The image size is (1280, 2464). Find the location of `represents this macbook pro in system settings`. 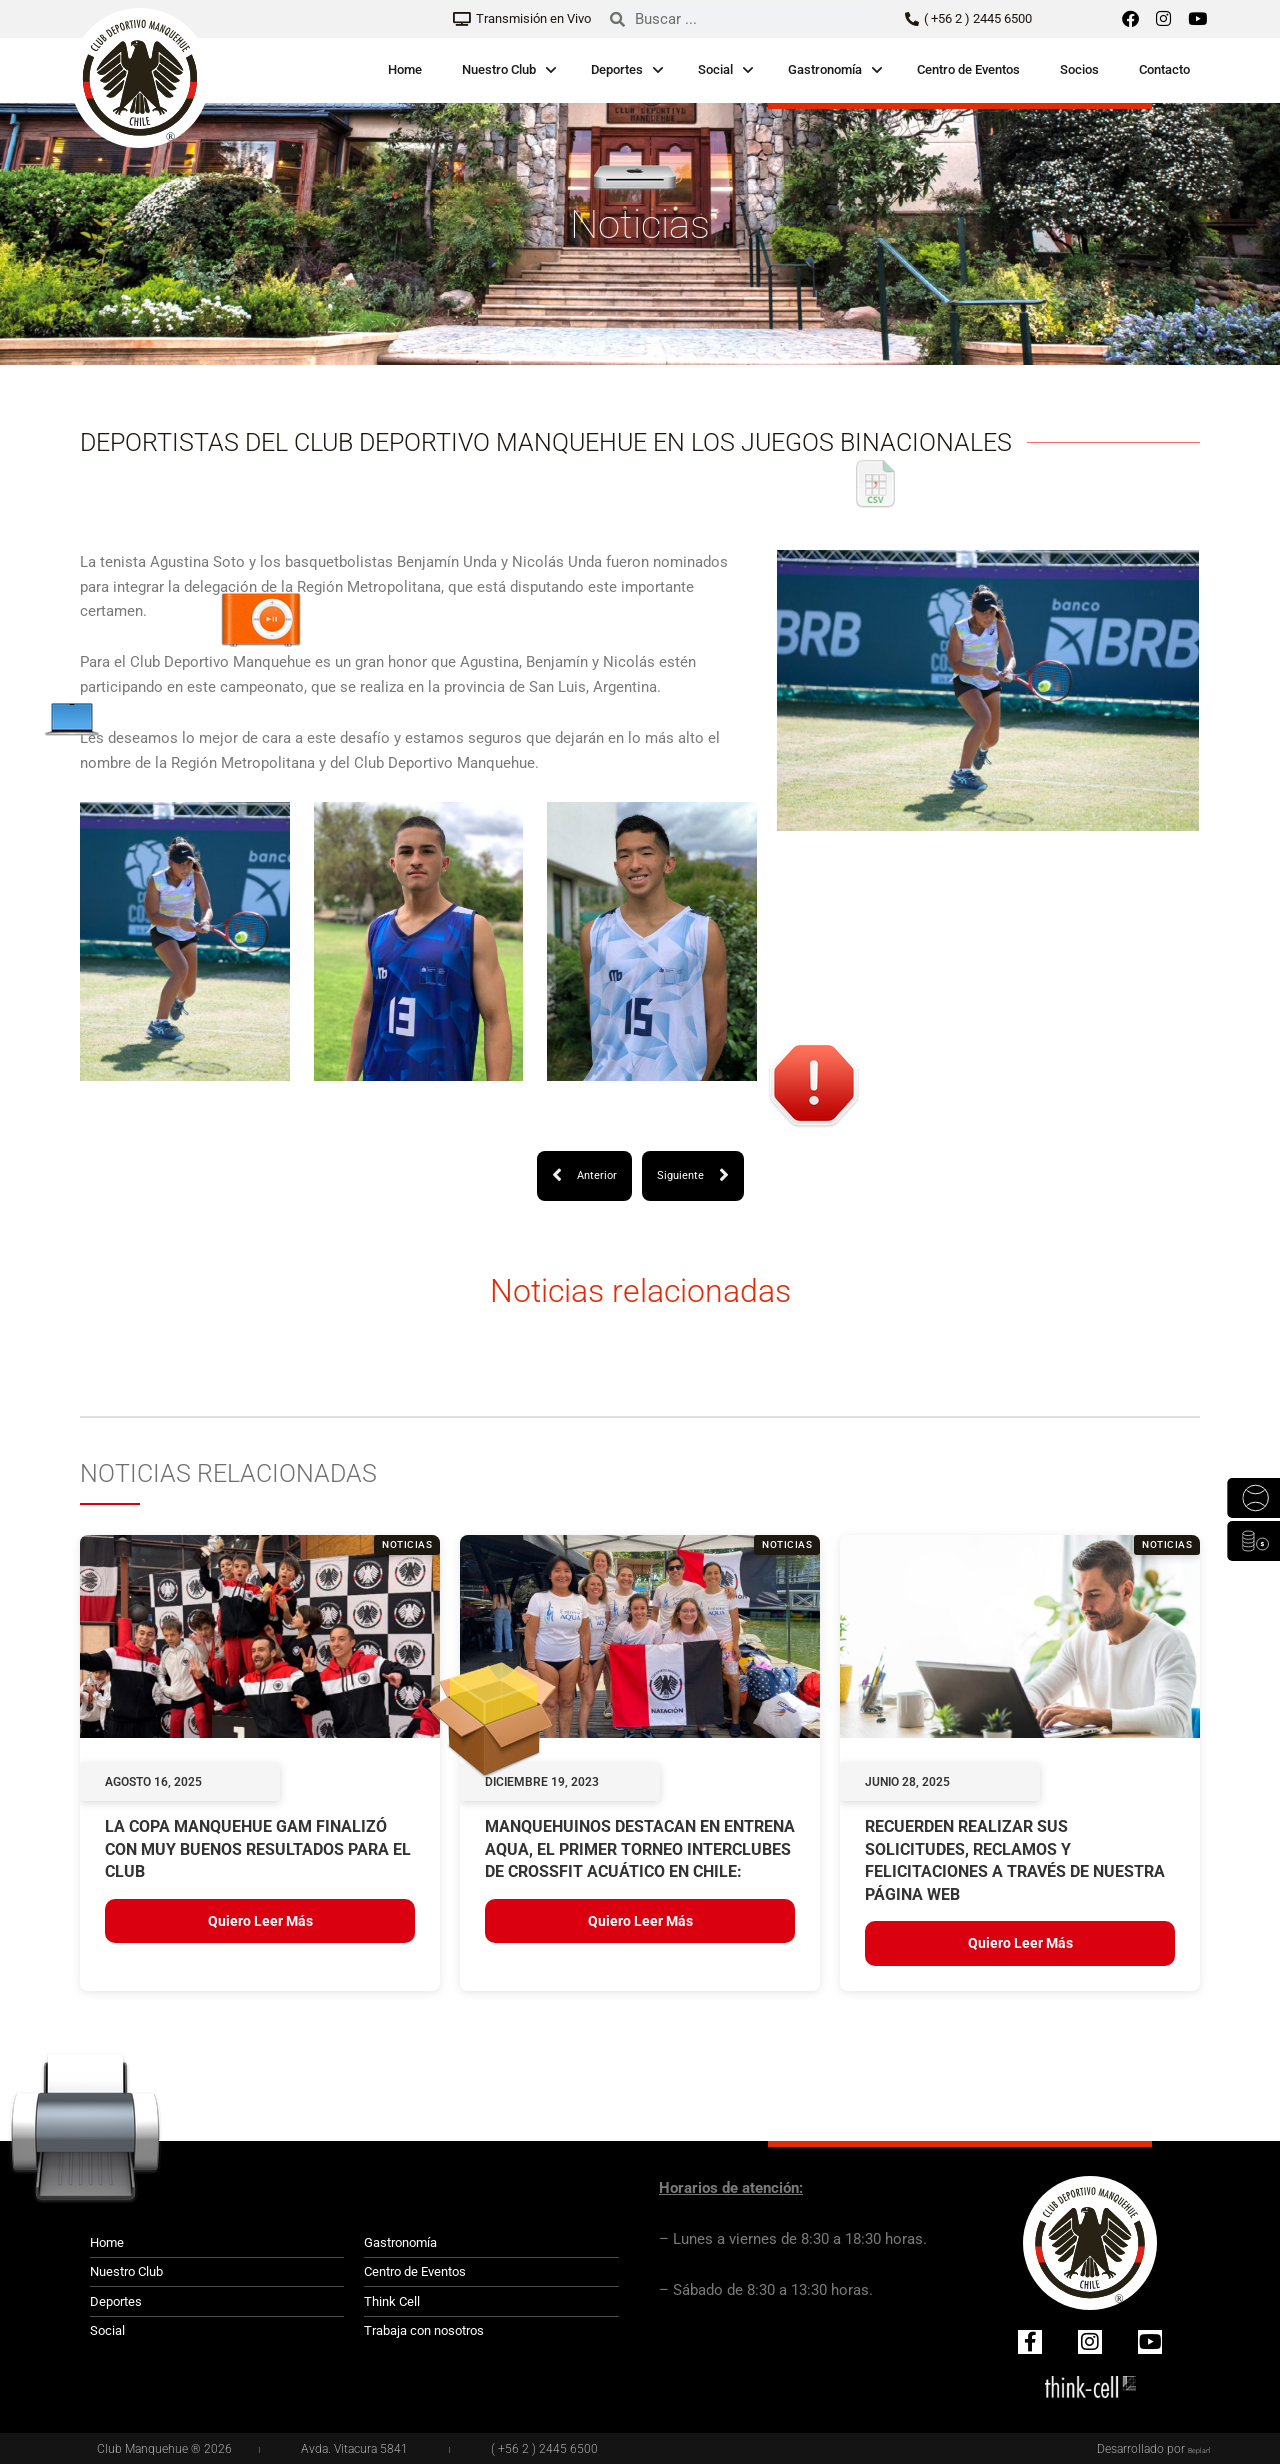

represents this macbook pro in system settings is located at coordinates (72, 715).